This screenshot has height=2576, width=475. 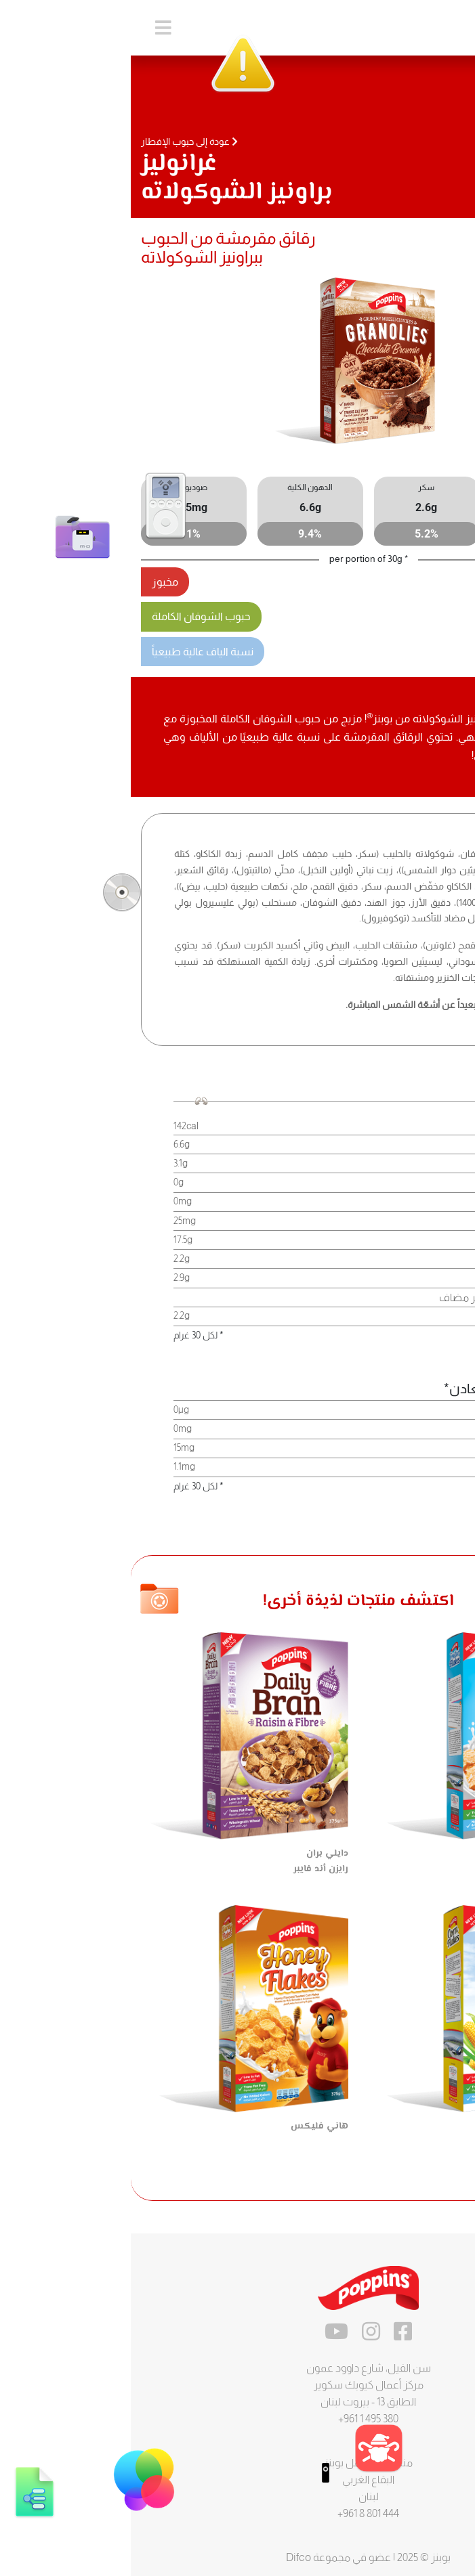 What do you see at coordinates (243, 63) in the screenshot?
I see `report a system problem or crash` at bounding box center [243, 63].